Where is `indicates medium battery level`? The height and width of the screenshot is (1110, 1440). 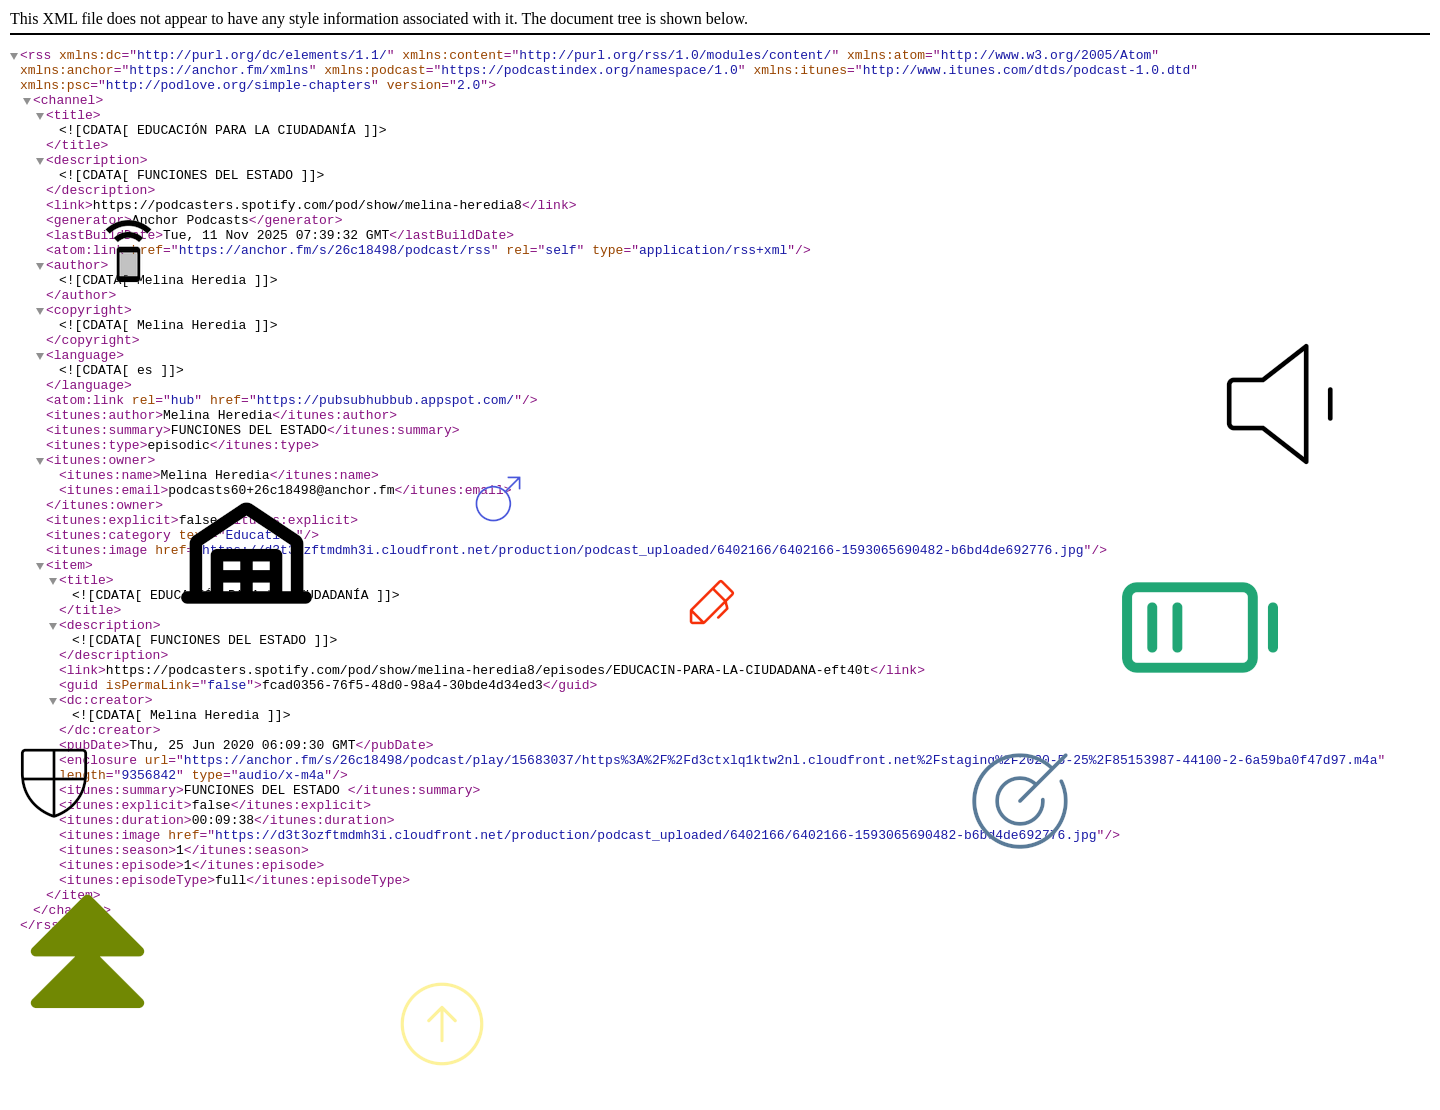 indicates medium battery level is located at coordinates (1197, 627).